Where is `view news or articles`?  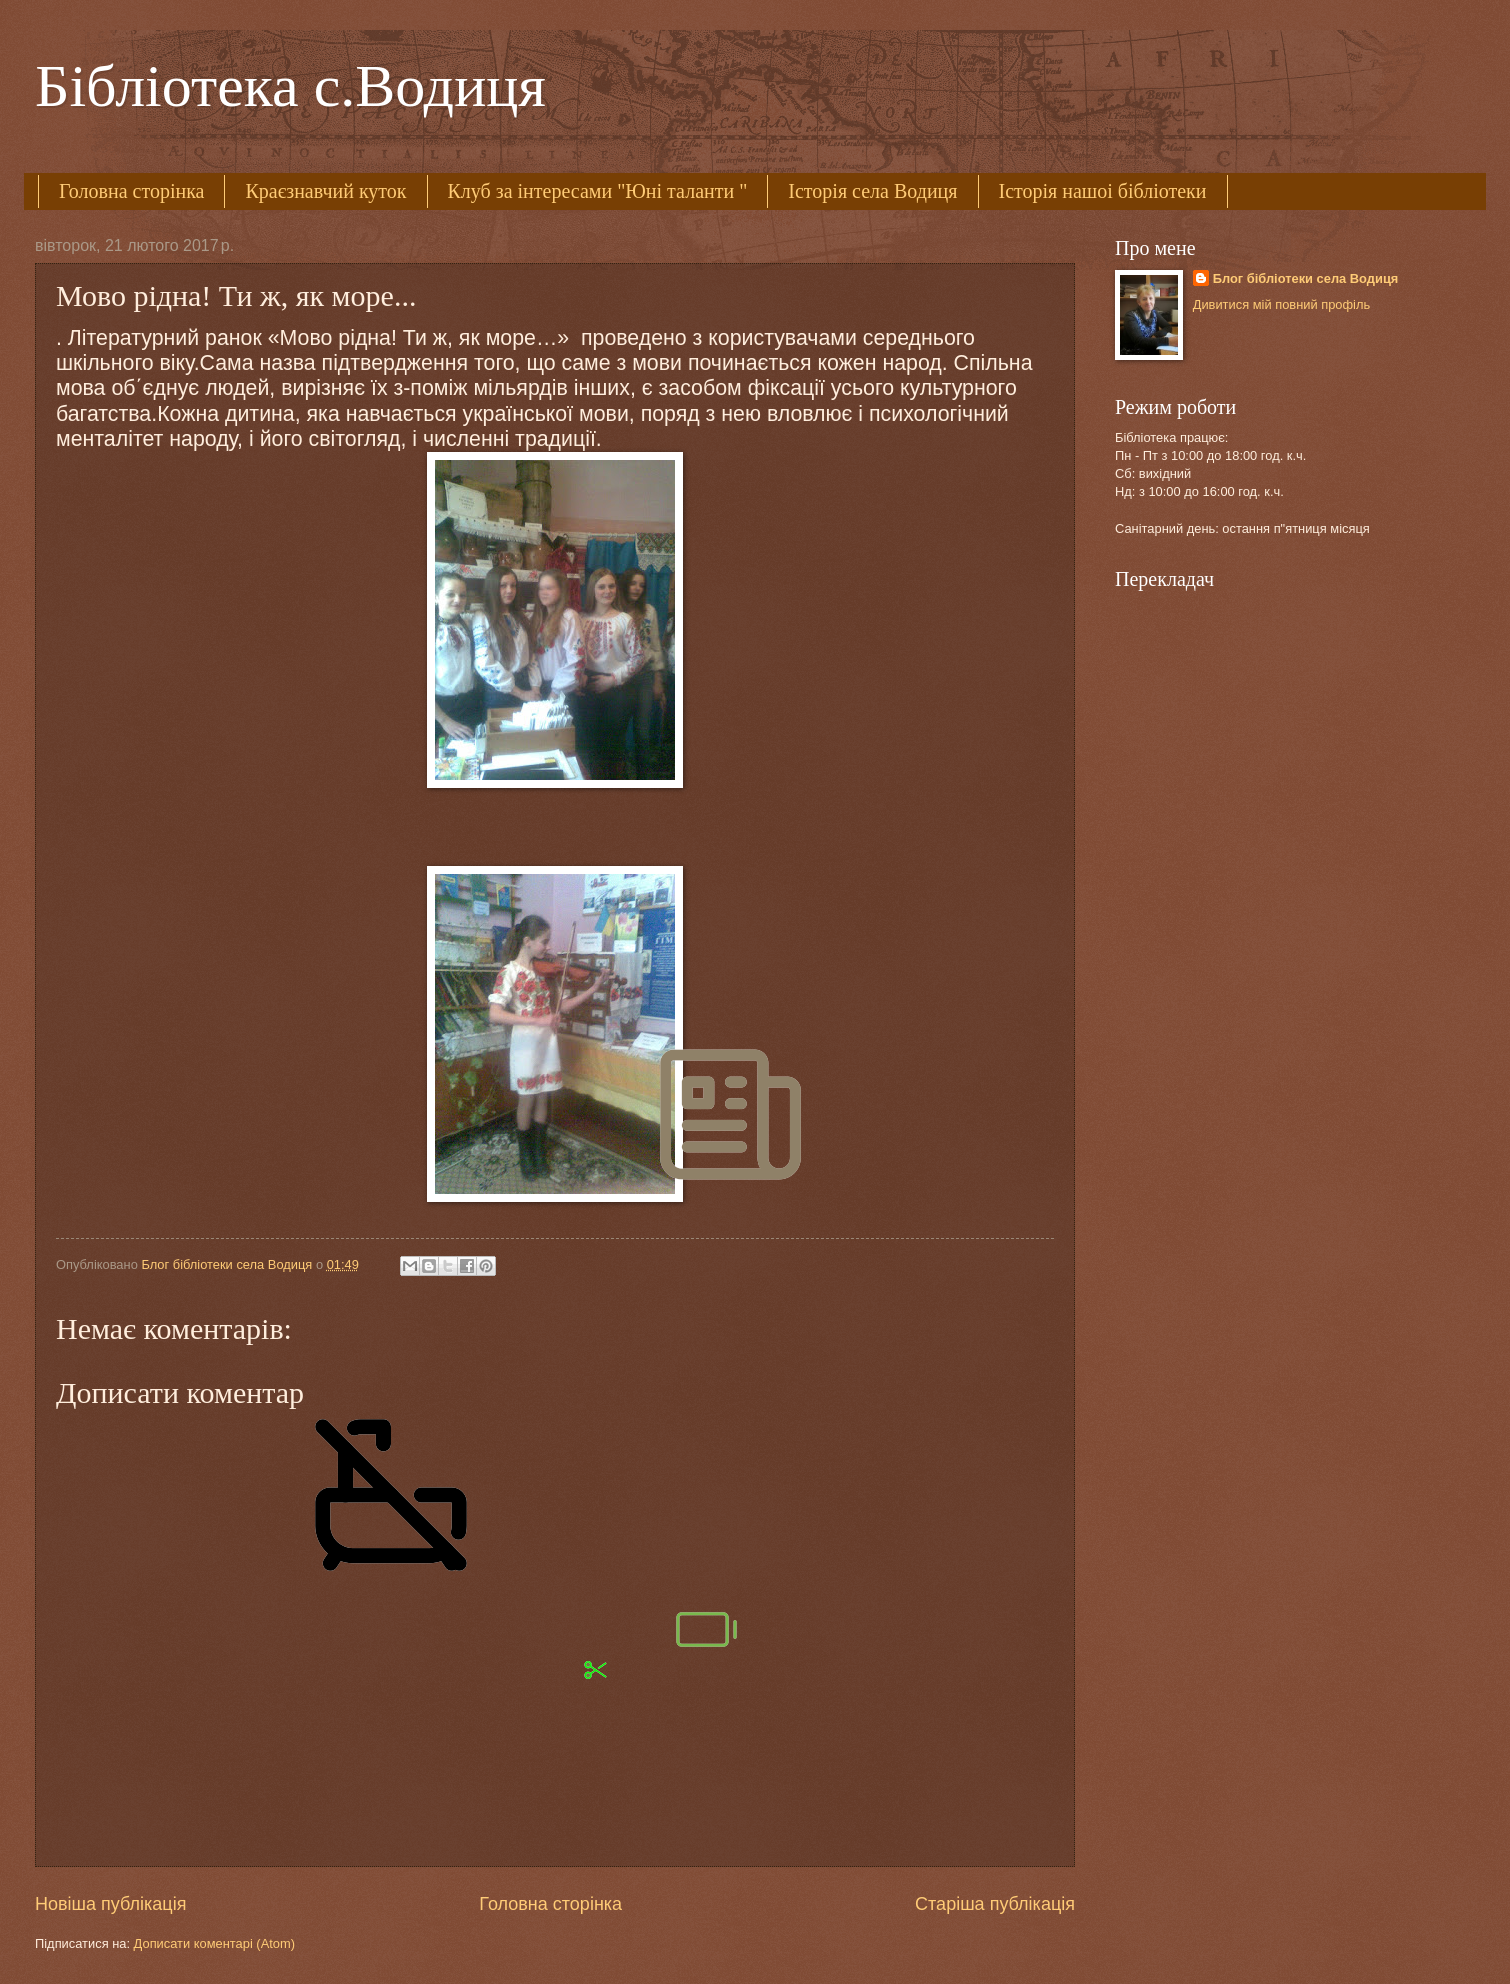 view news or articles is located at coordinates (730, 1114).